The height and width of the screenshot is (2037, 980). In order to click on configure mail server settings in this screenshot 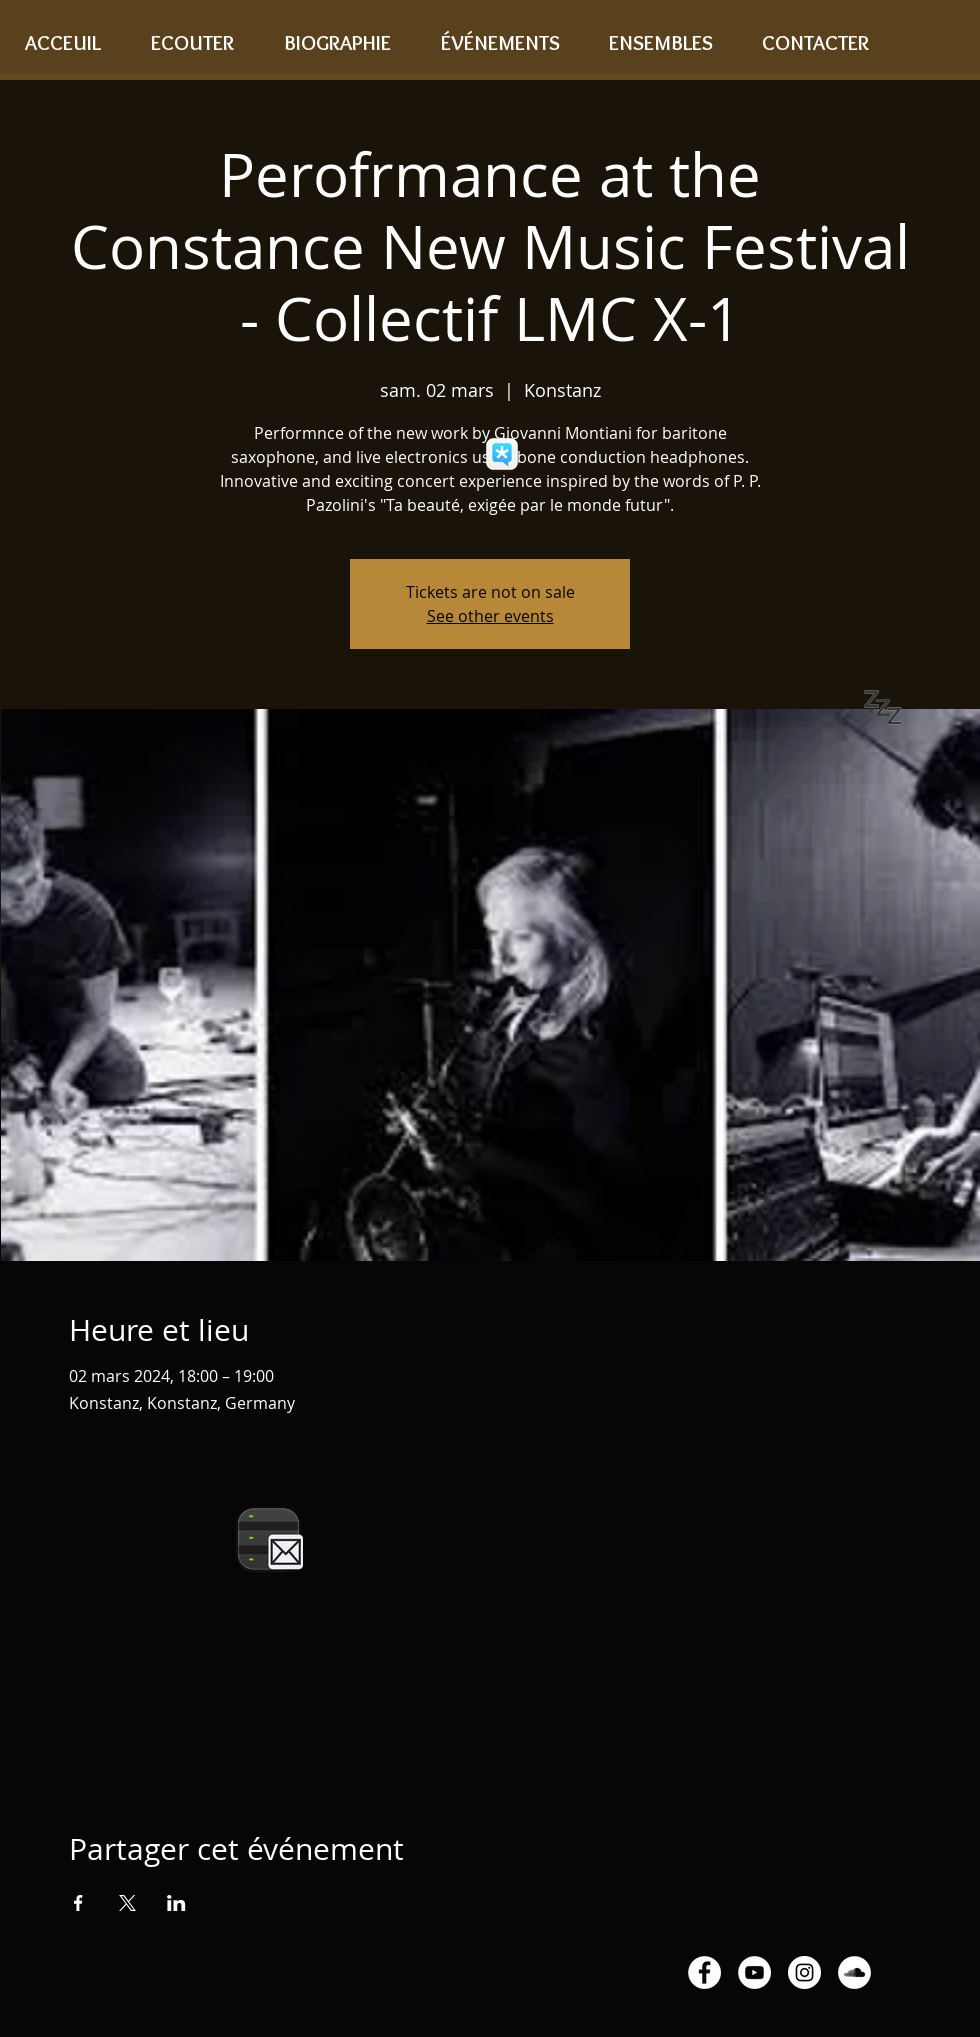, I will do `click(269, 1540)`.